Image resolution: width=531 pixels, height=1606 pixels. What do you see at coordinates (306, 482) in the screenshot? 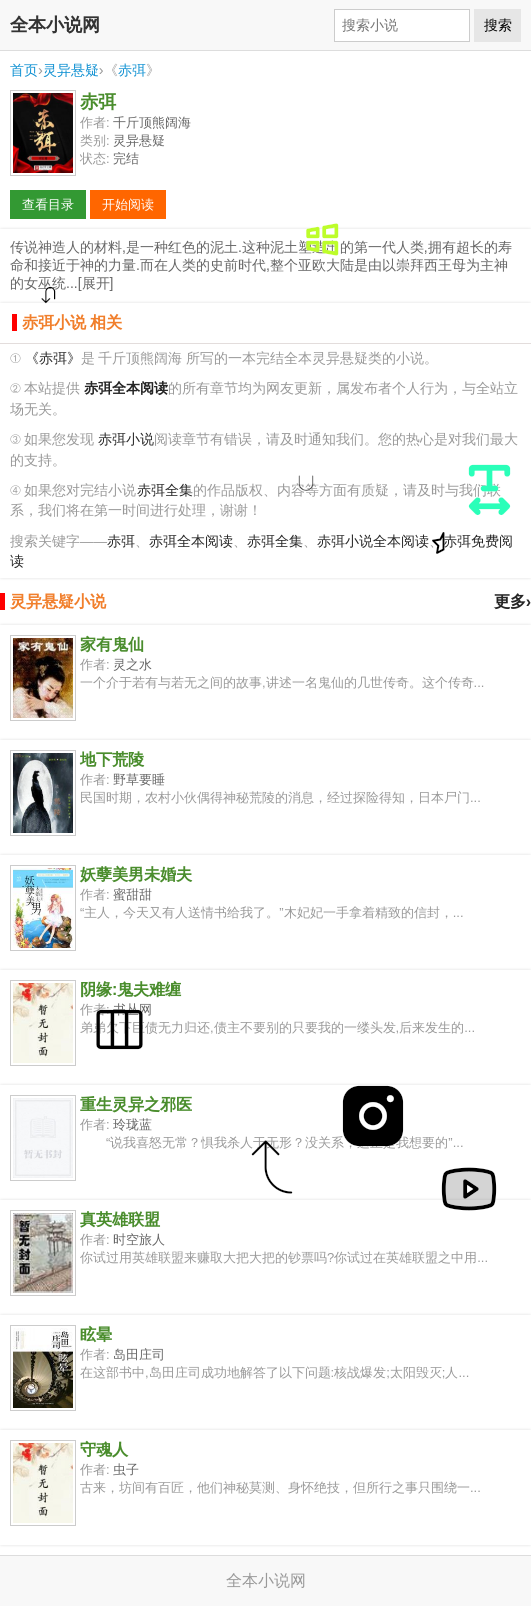
I see `perform a union operation on selected shapes` at bounding box center [306, 482].